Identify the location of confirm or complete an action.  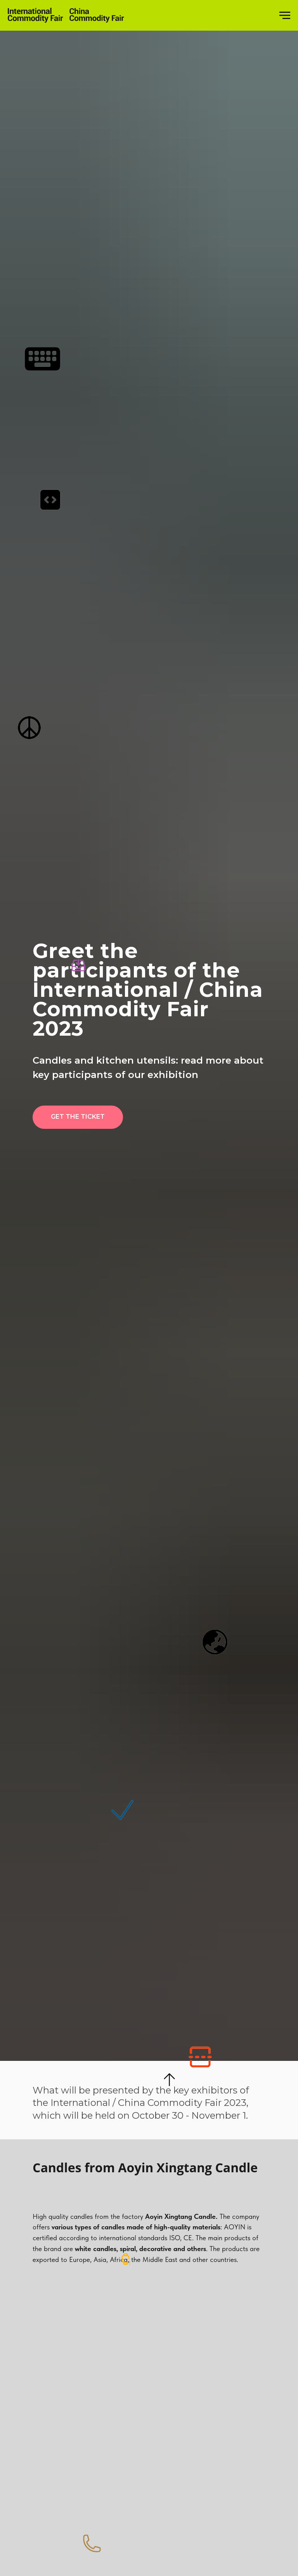
(122, 1810).